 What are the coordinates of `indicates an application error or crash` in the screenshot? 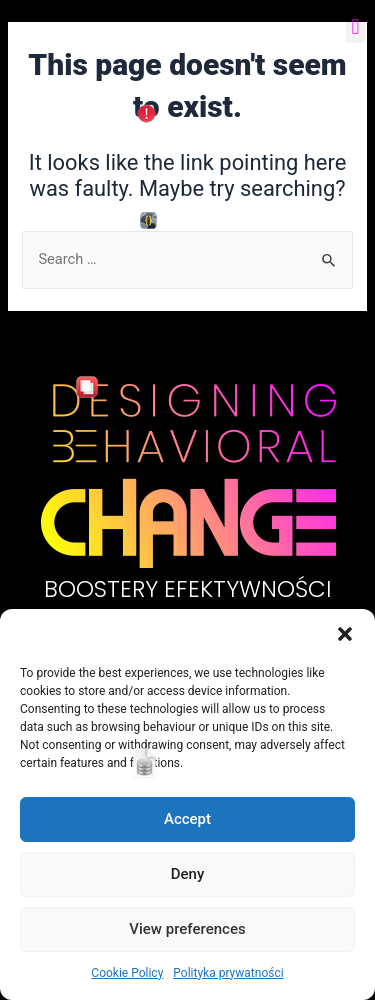 It's located at (146, 113).